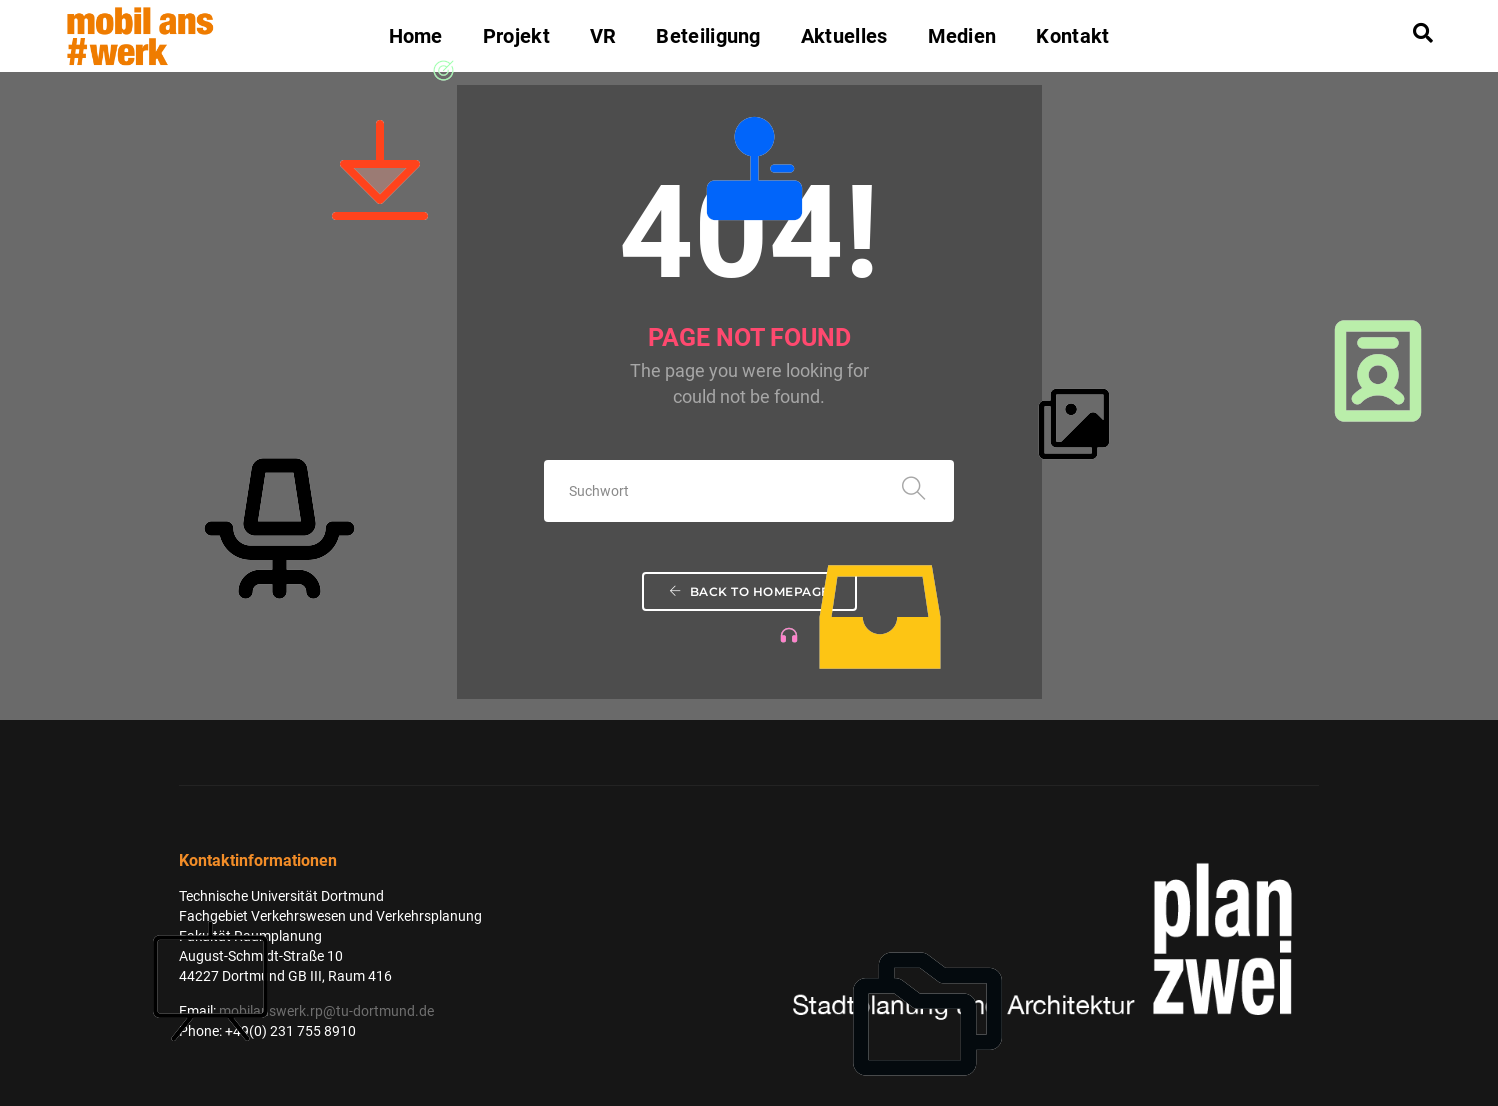  What do you see at coordinates (380, 172) in the screenshot?
I see `download file to device` at bounding box center [380, 172].